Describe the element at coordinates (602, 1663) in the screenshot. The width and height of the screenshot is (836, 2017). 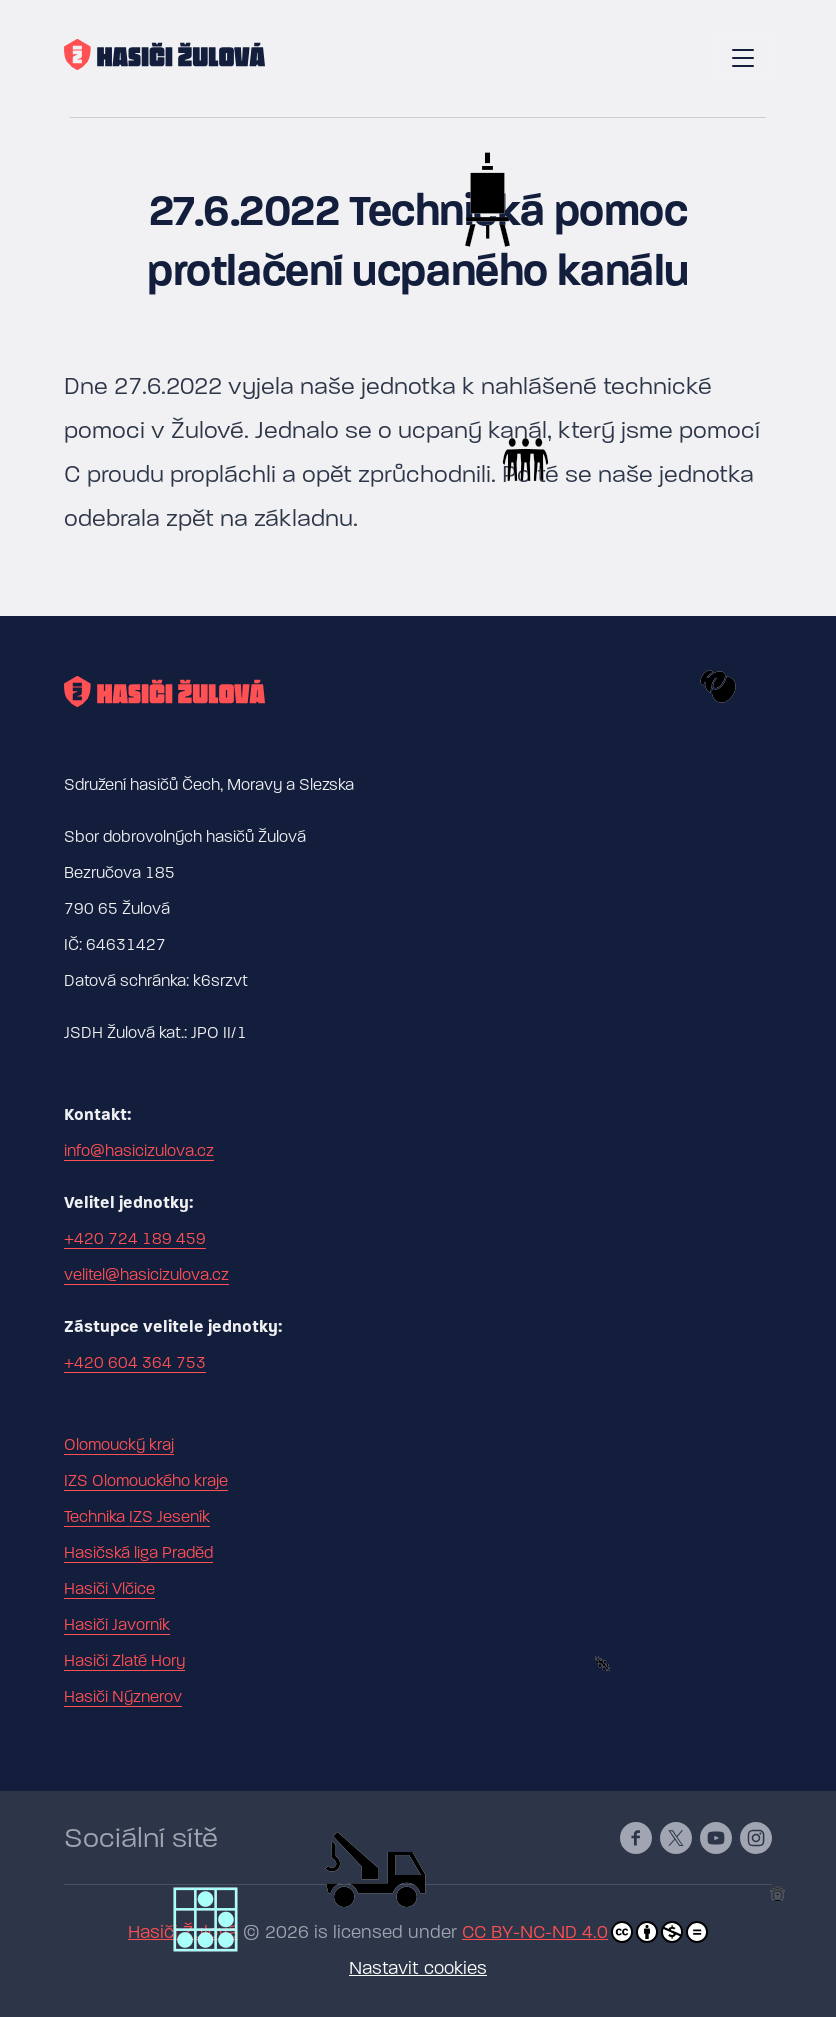
I see `indicates a bleeding or infection status effect` at that location.